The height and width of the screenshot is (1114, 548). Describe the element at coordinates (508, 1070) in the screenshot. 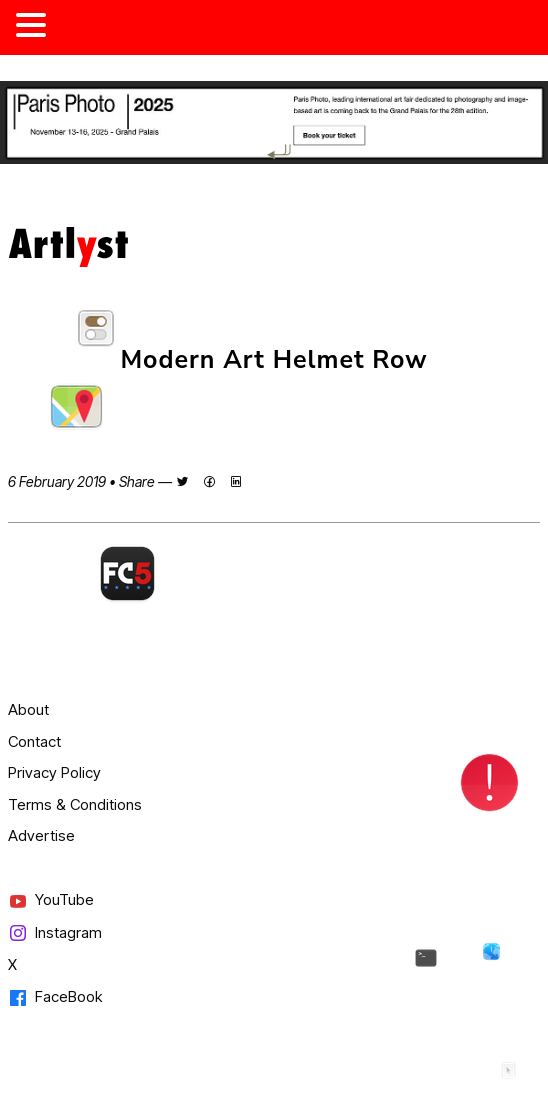

I see `cursor image file type` at that location.